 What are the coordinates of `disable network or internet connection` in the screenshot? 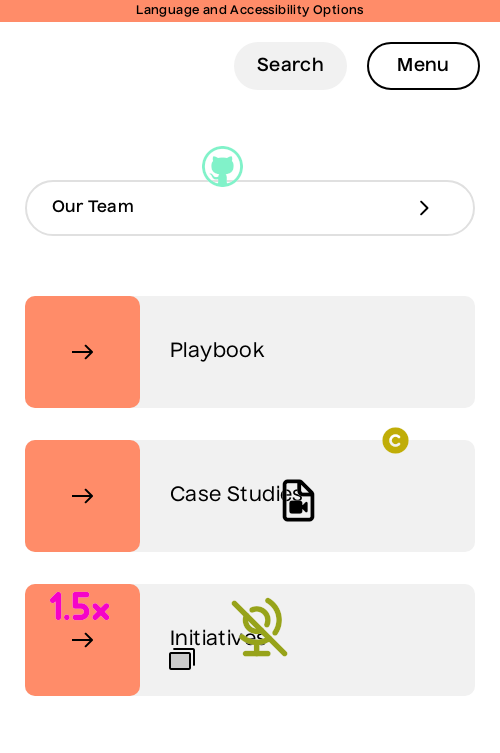 It's located at (259, 628).